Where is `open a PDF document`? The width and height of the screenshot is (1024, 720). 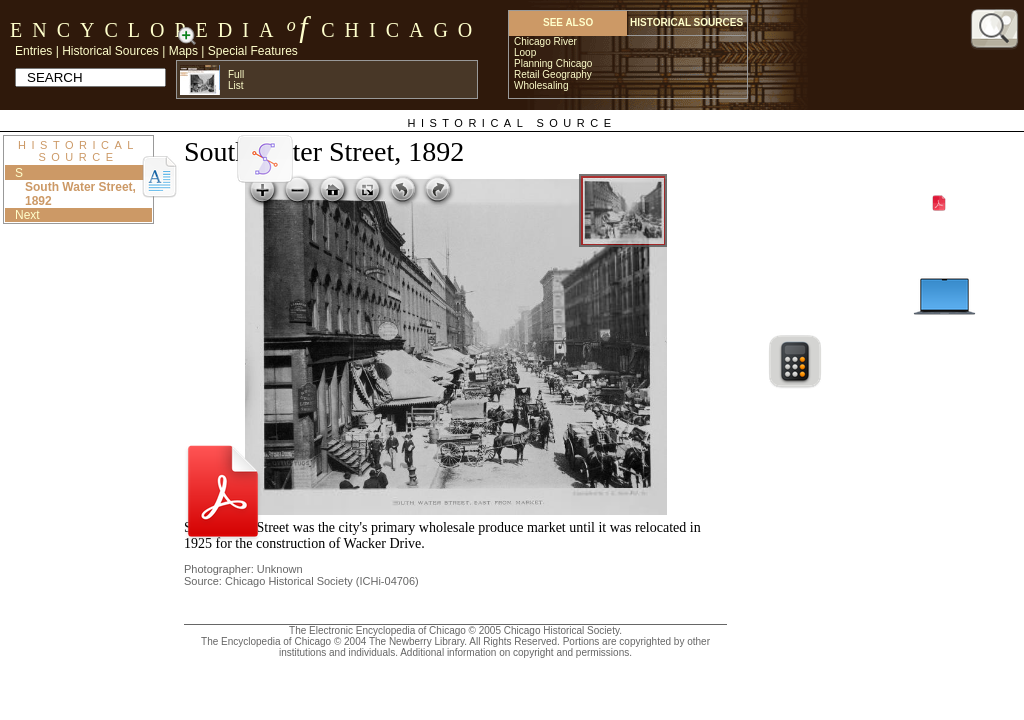
open a PDF document is located at coordinates (223, 493).